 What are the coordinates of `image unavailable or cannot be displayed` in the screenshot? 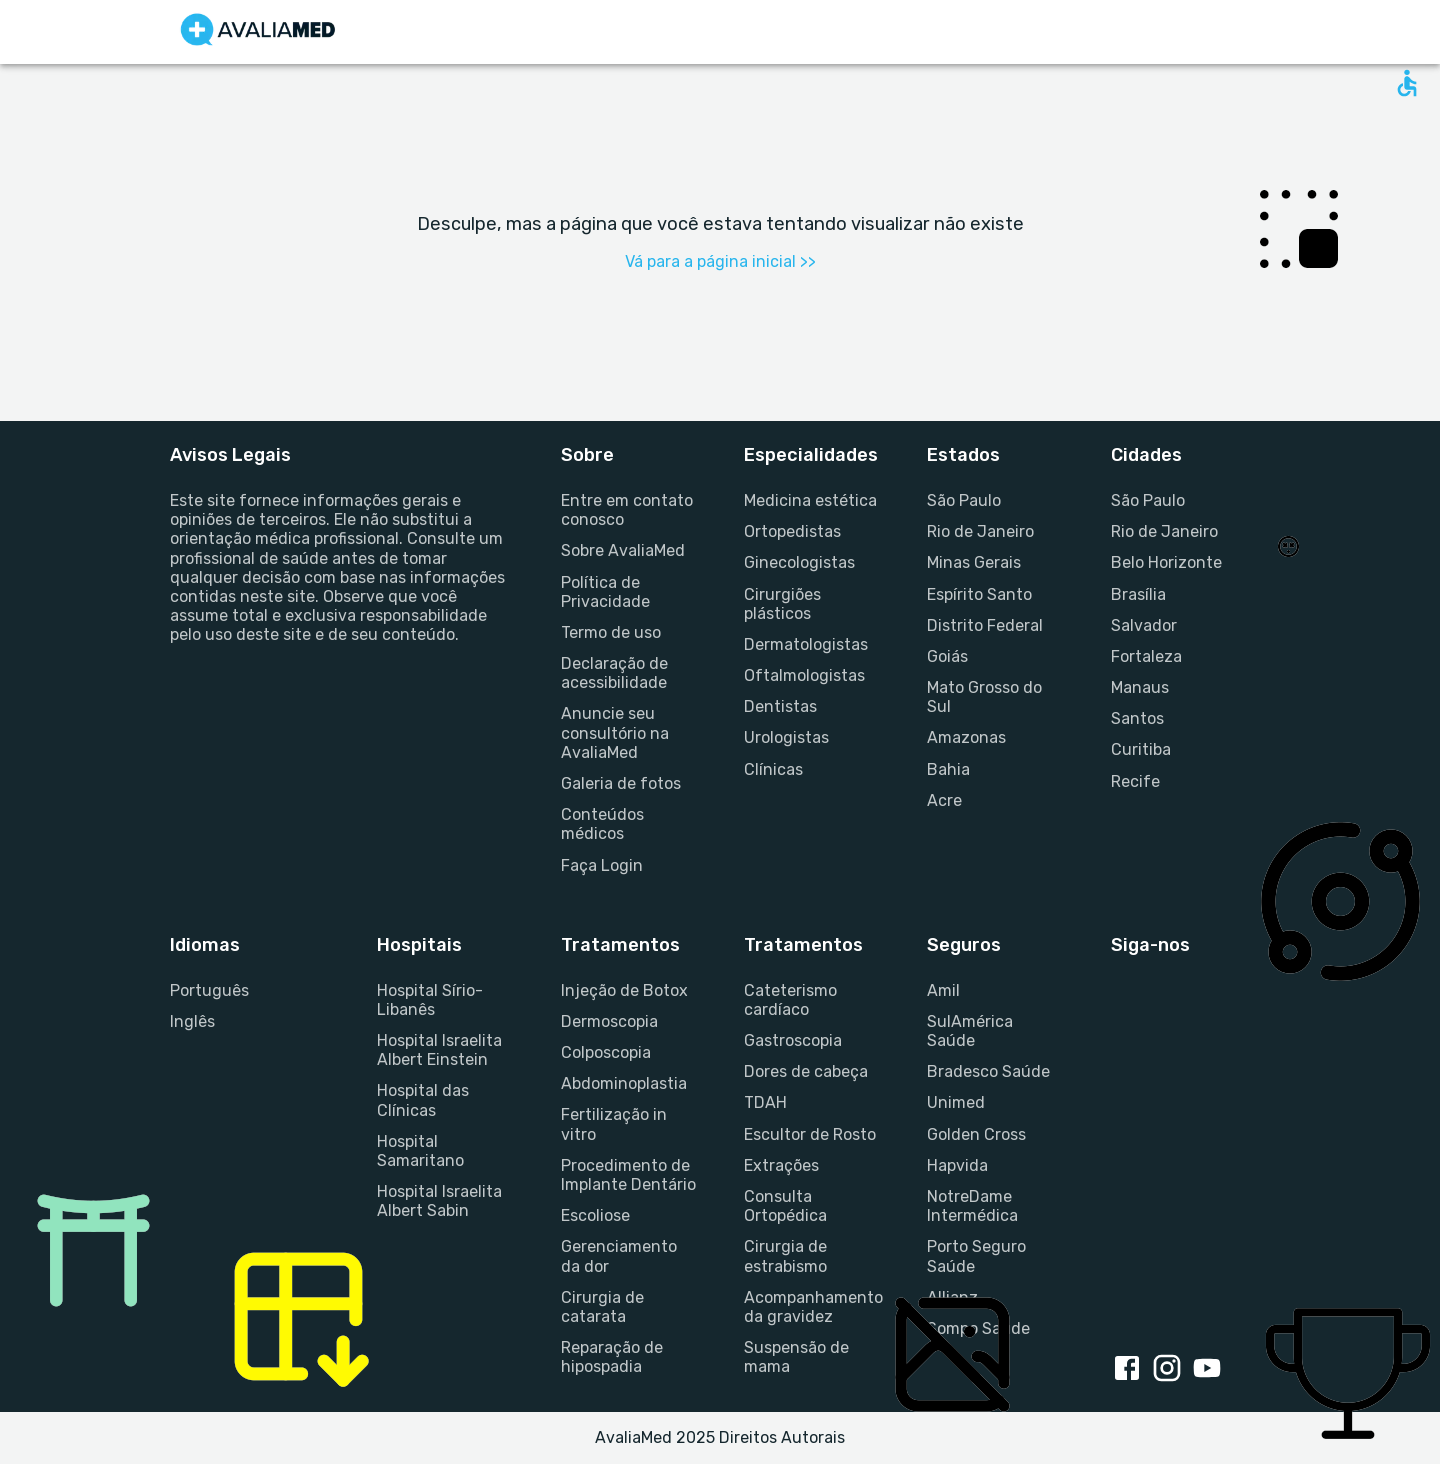 It's located at (952, 1354).